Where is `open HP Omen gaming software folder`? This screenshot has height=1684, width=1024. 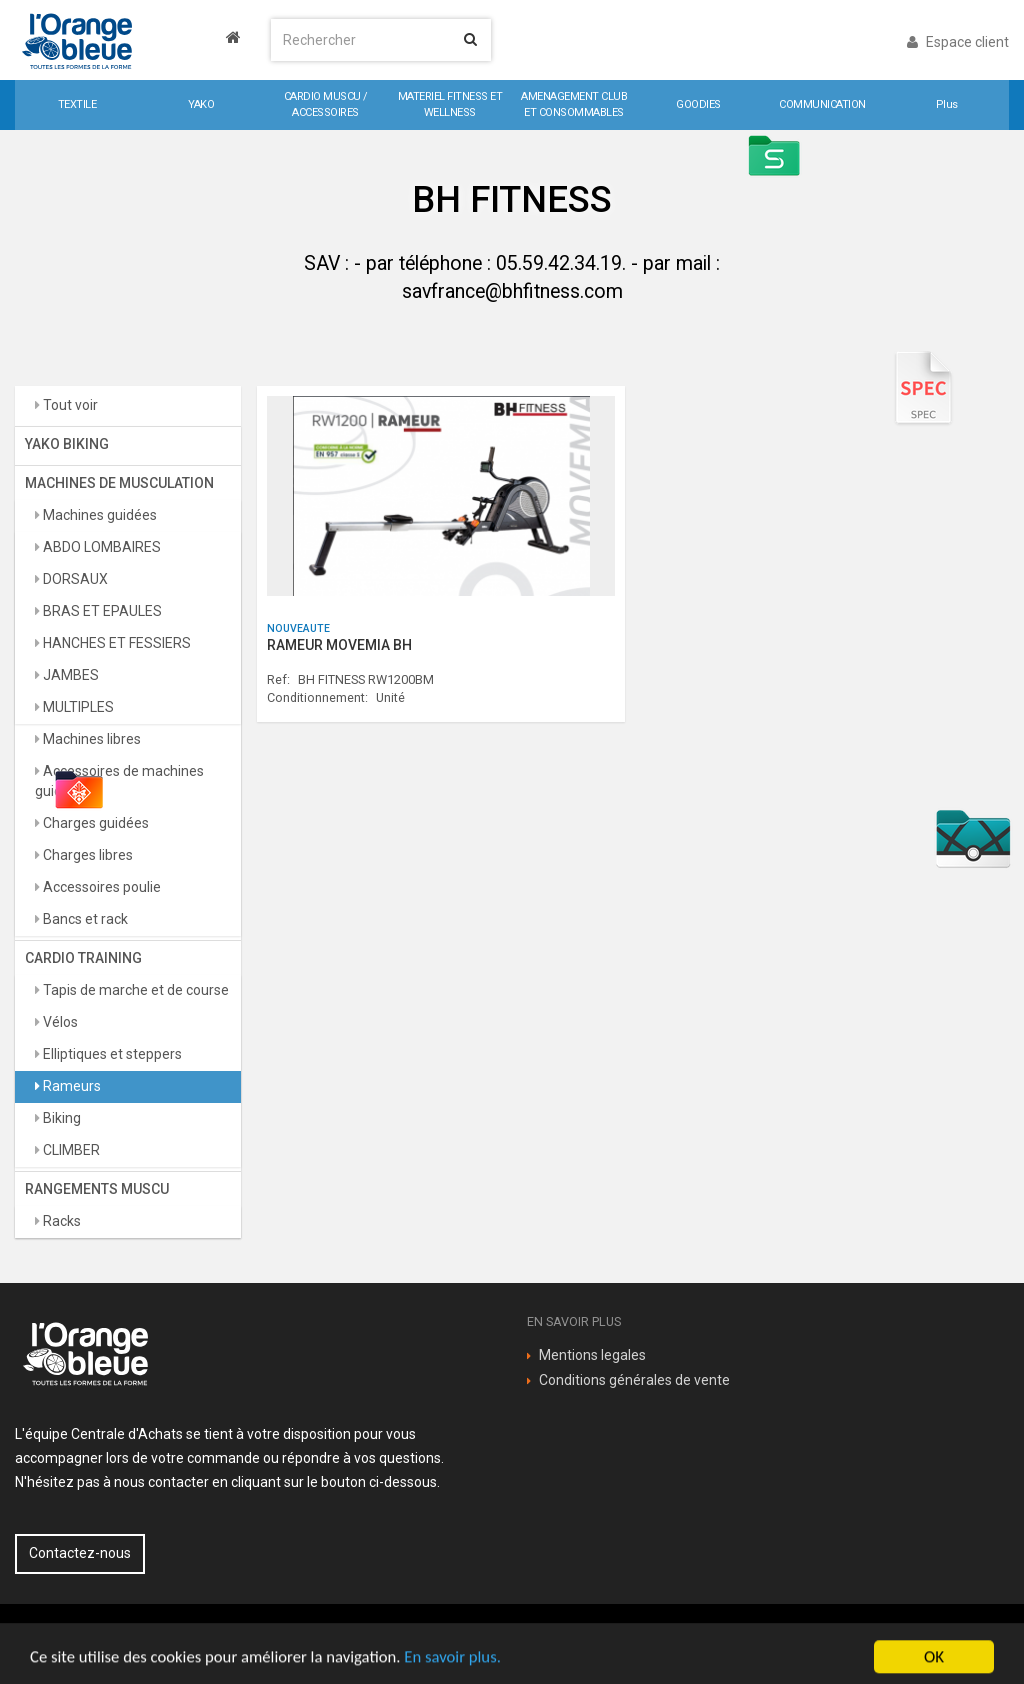 open HP Omen gaming software folder is located at coordinates (79, 791).